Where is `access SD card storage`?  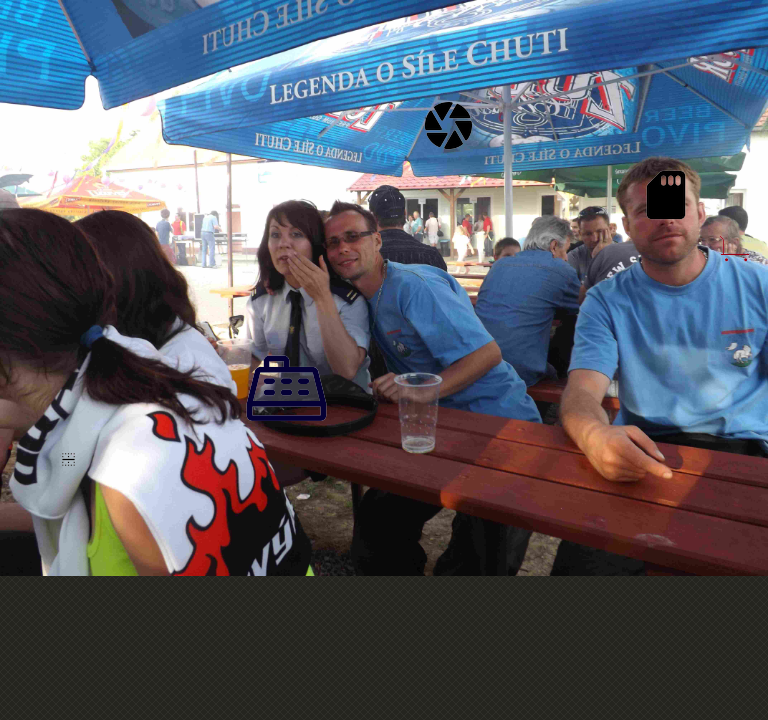 access SD card storage is located at coordinates (666, 195).